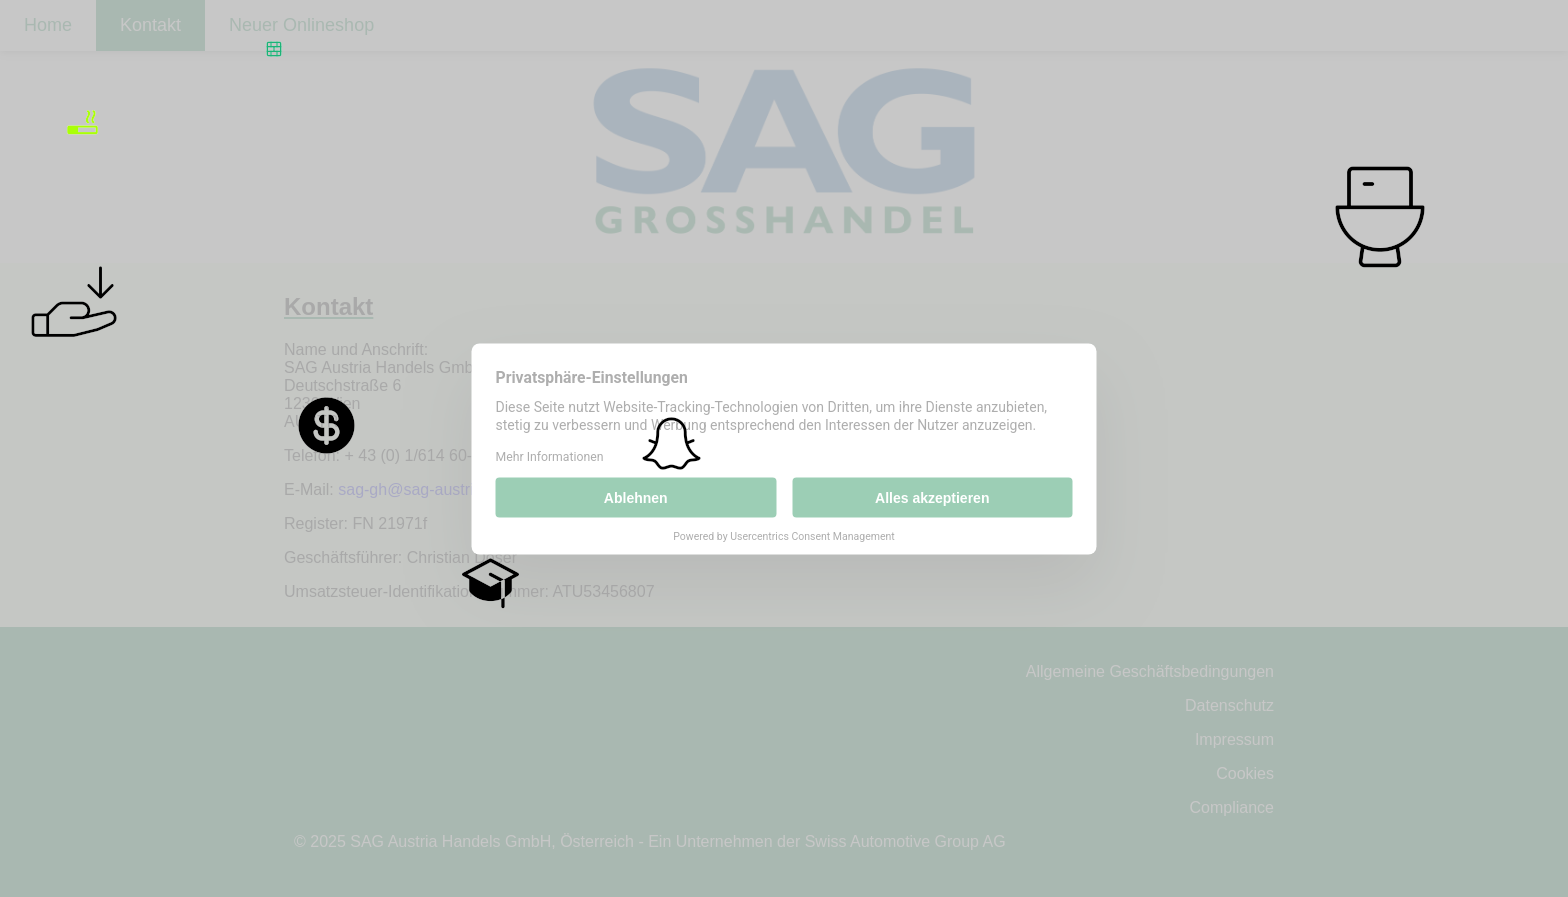 Image resolution: width=1568 pixels, height=897 pixels. Describe the element at coordinates (77, 306) in the screenshot. I see `receive or accept an incoming item` at that location.